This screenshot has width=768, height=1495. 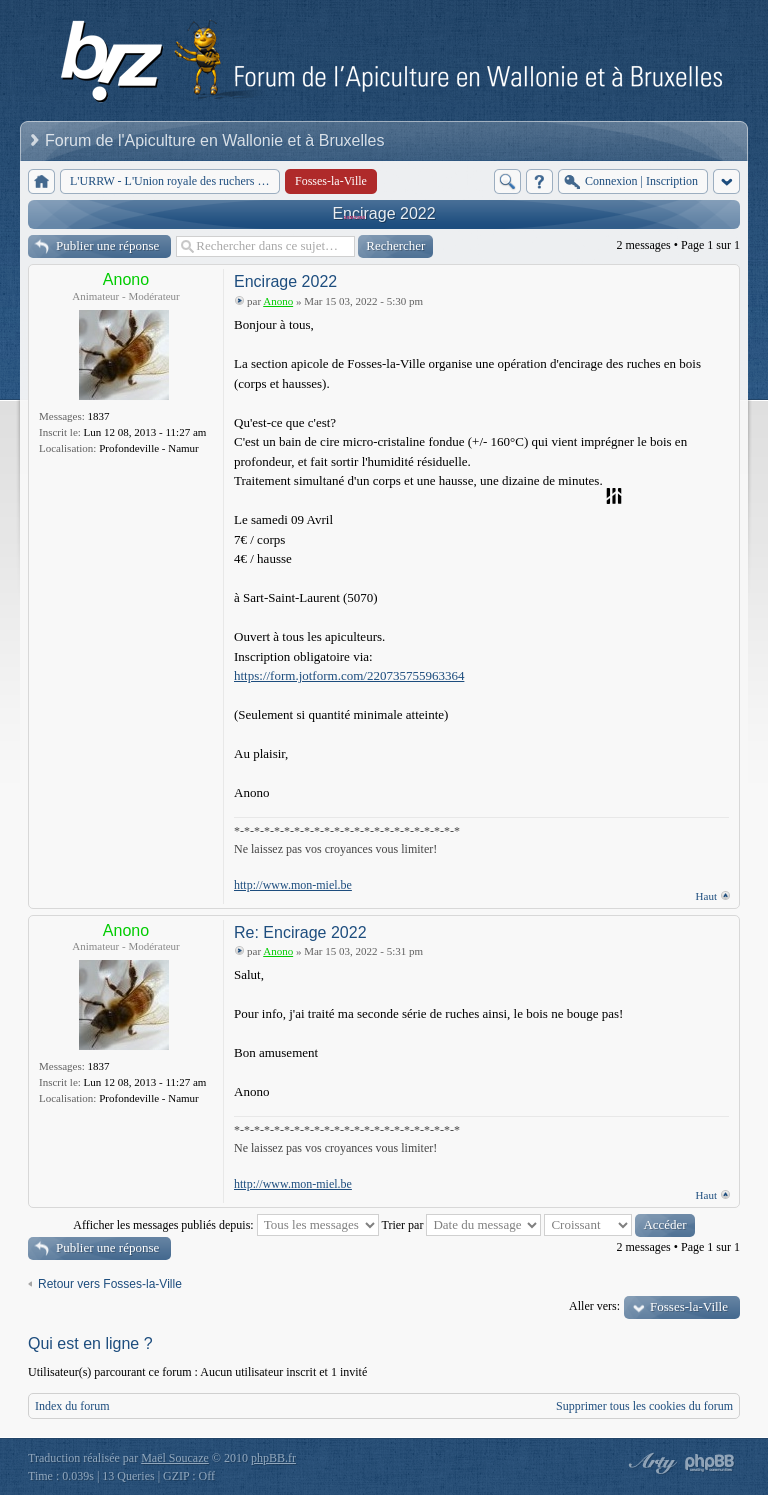 What do you see at coordinates (354, 217) in the screenshot?
I see `Samsung brand logo` at bounding box center [354, 217].